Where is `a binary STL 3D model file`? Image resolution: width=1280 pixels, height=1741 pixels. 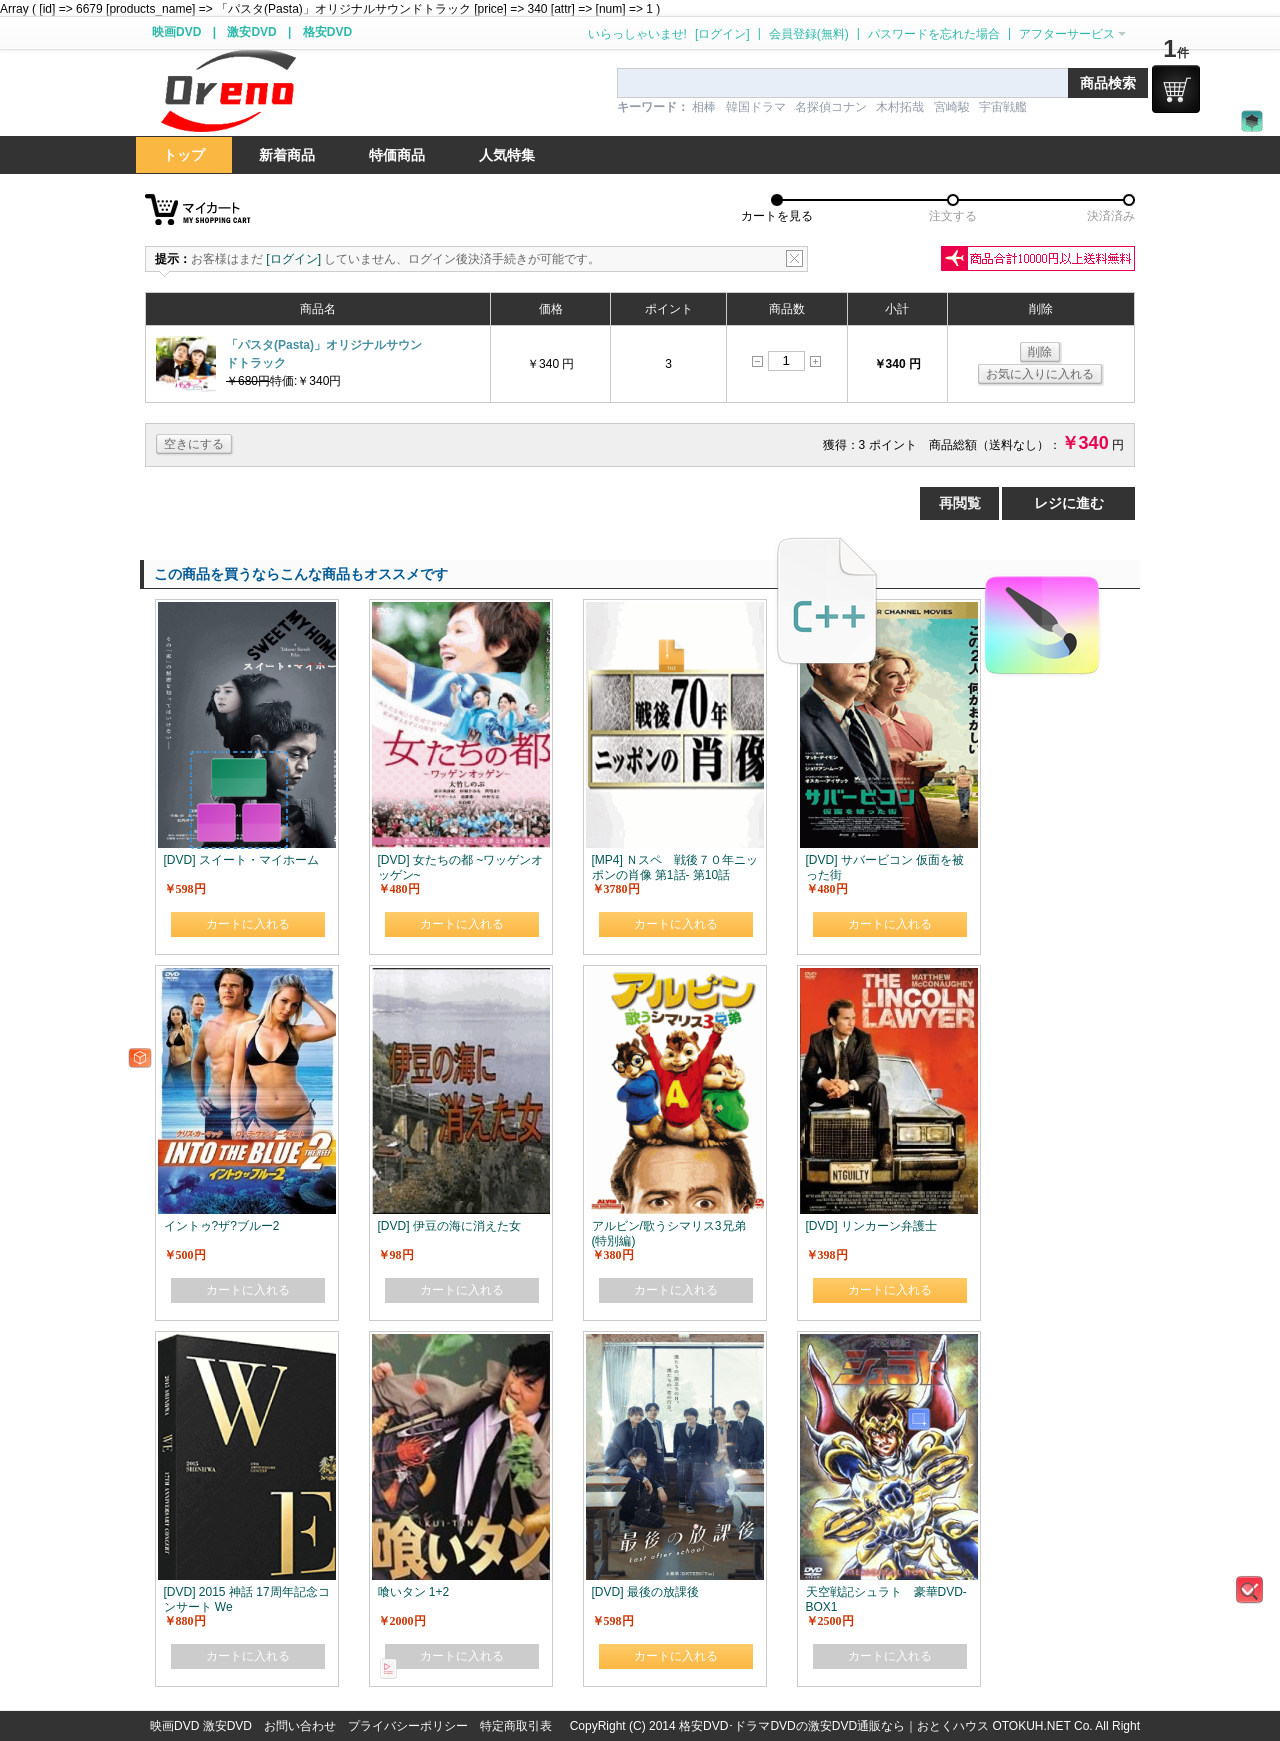 a binary STL 3D model file is located at coordinates (140, 1057).